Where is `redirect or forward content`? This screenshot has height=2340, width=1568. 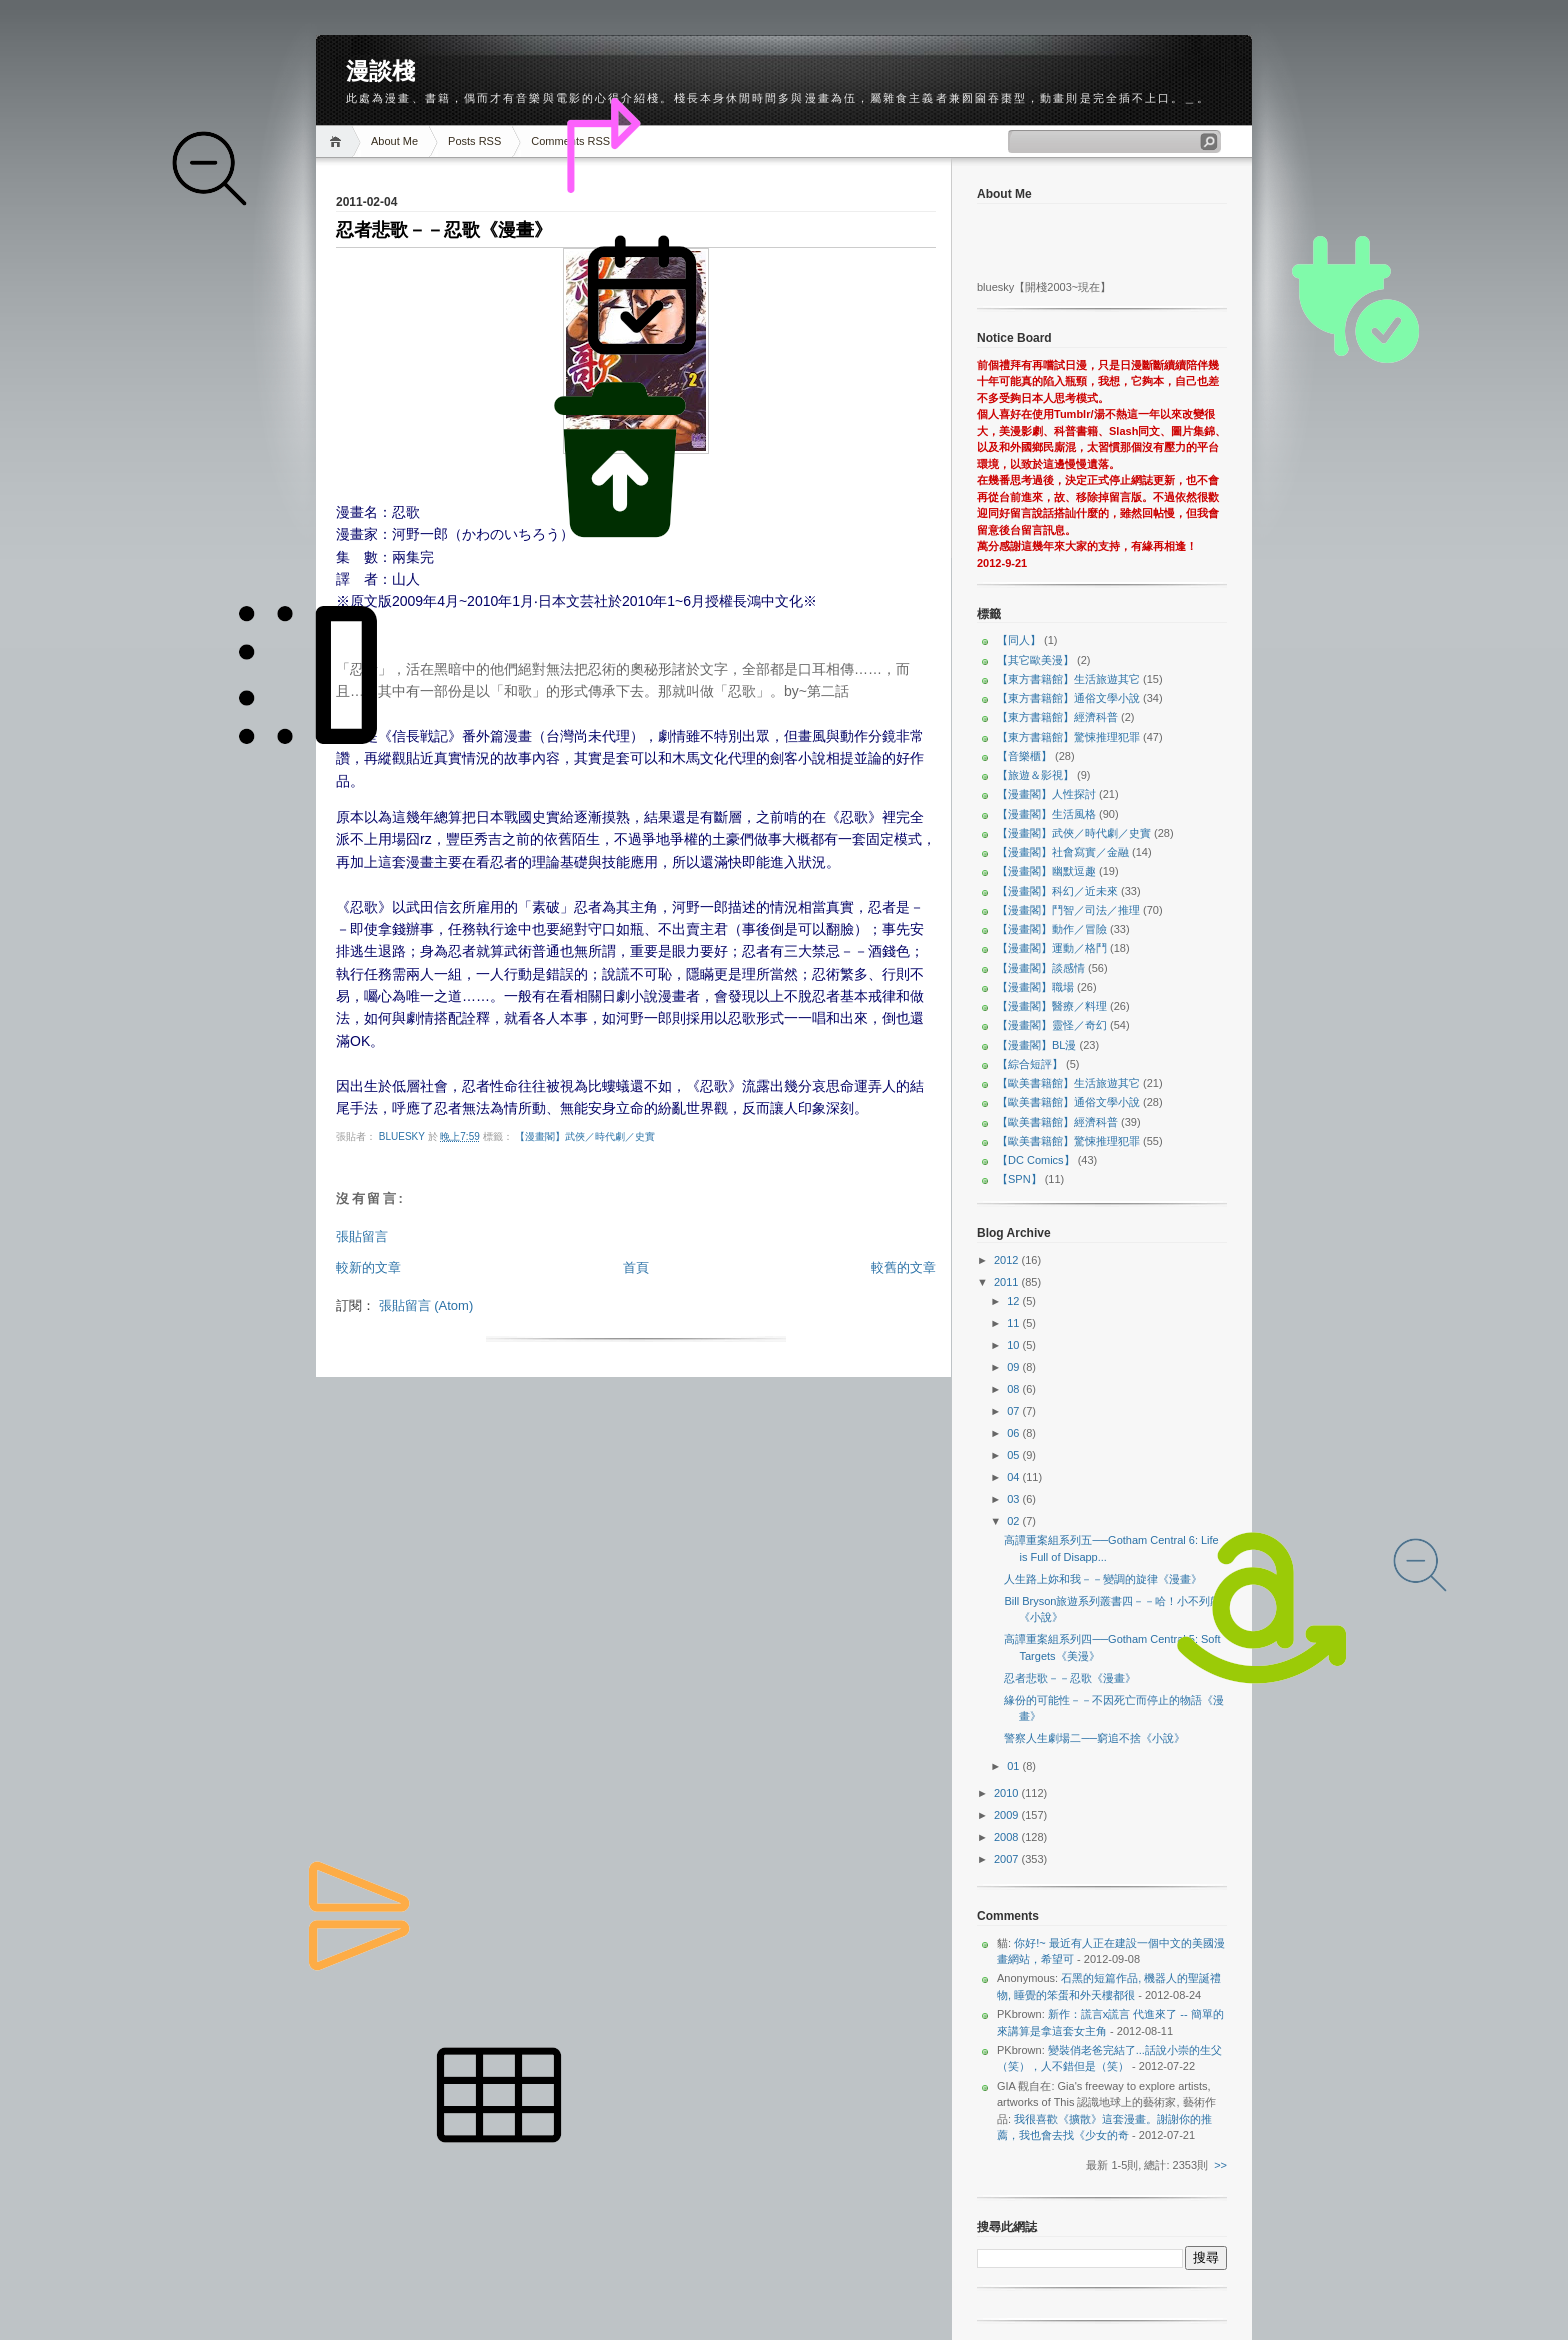
redirect or forward content is located at coordinates (596, 145).